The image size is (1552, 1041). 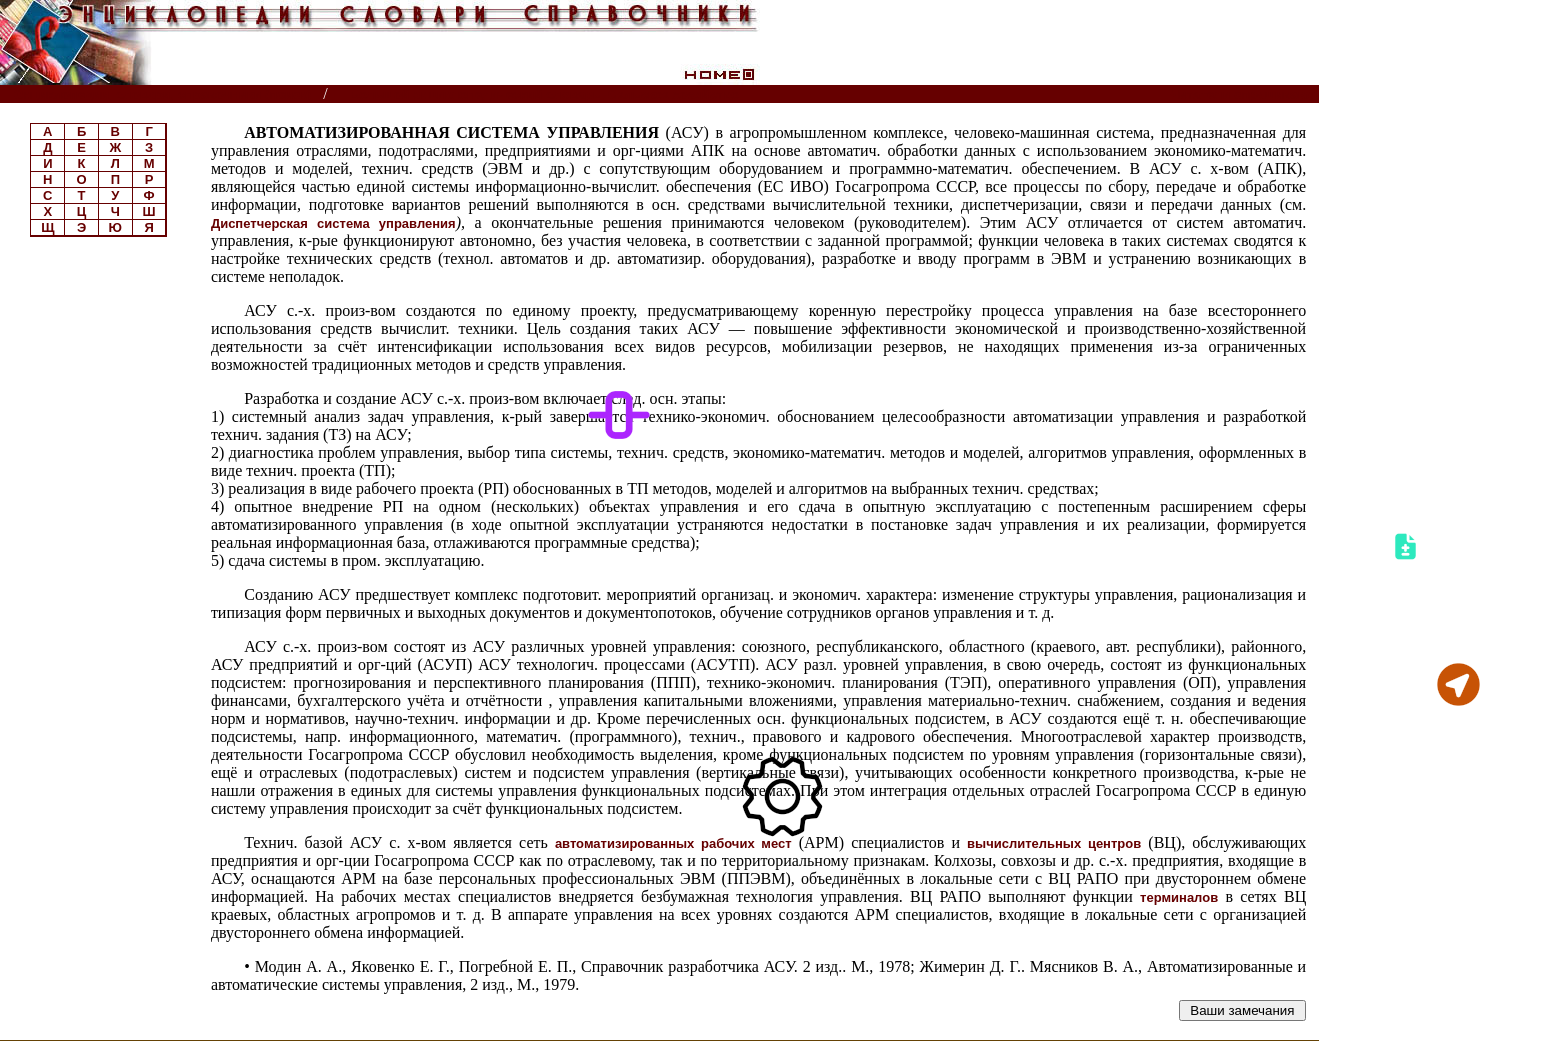 I want to click on view file differences or changes, so click(x=1405, y=546).